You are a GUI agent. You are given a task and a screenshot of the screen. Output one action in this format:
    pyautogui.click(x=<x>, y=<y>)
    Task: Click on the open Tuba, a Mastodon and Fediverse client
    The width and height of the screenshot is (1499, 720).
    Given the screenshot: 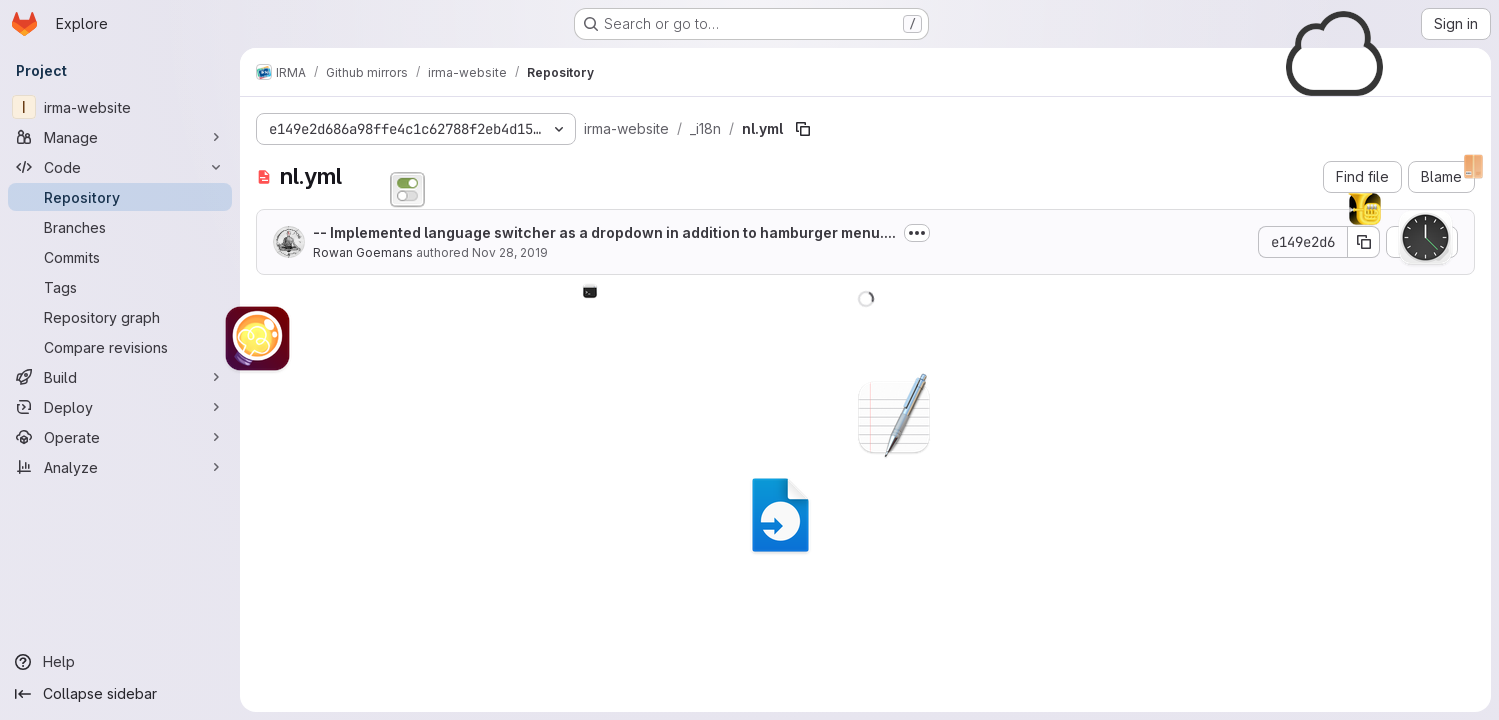 What is the action you would take?
    pyautogui.click(x=1365, y=209)
    